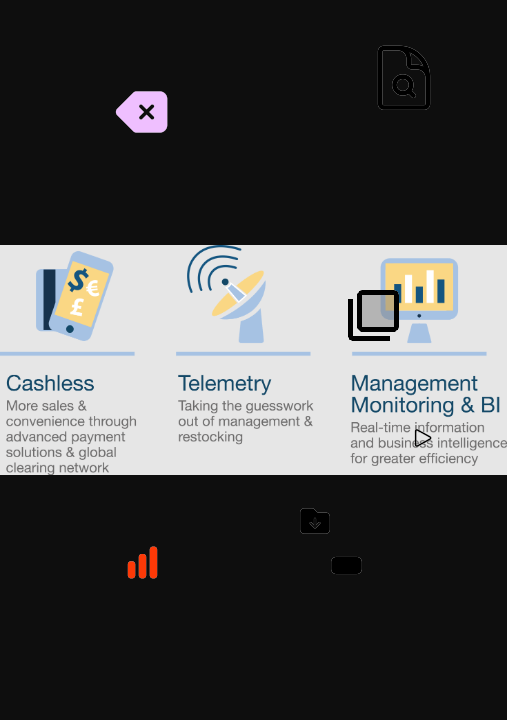  I want to click on view stacked or layered content, so click(373, 315).